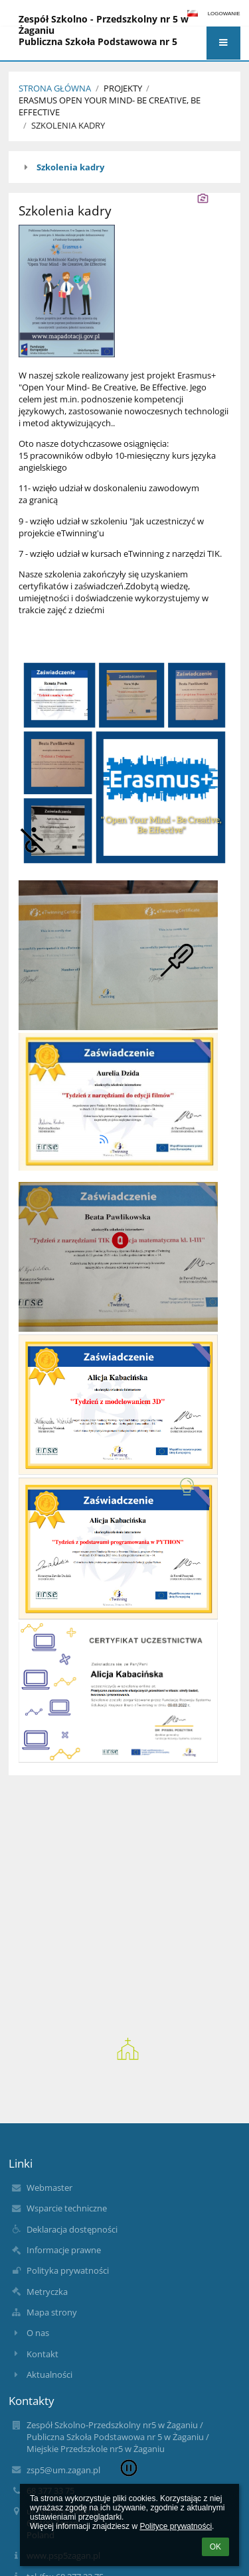  I want to click on view nearby churches or places of worship, so click(127, 2050).